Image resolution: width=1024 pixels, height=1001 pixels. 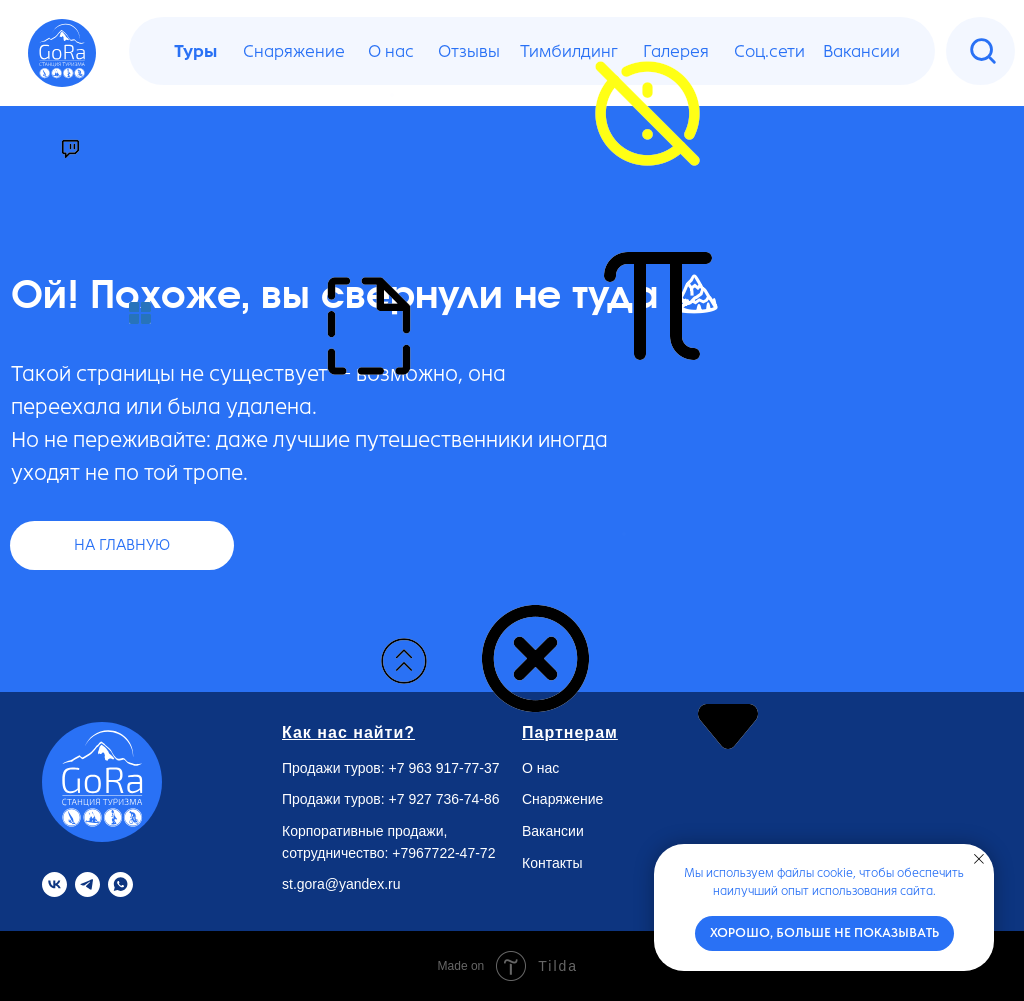 What do you see at coordinates (658, 306) in the screenshot?
I see `access mathematical constants or formulas` at bounding box center [658, 306].